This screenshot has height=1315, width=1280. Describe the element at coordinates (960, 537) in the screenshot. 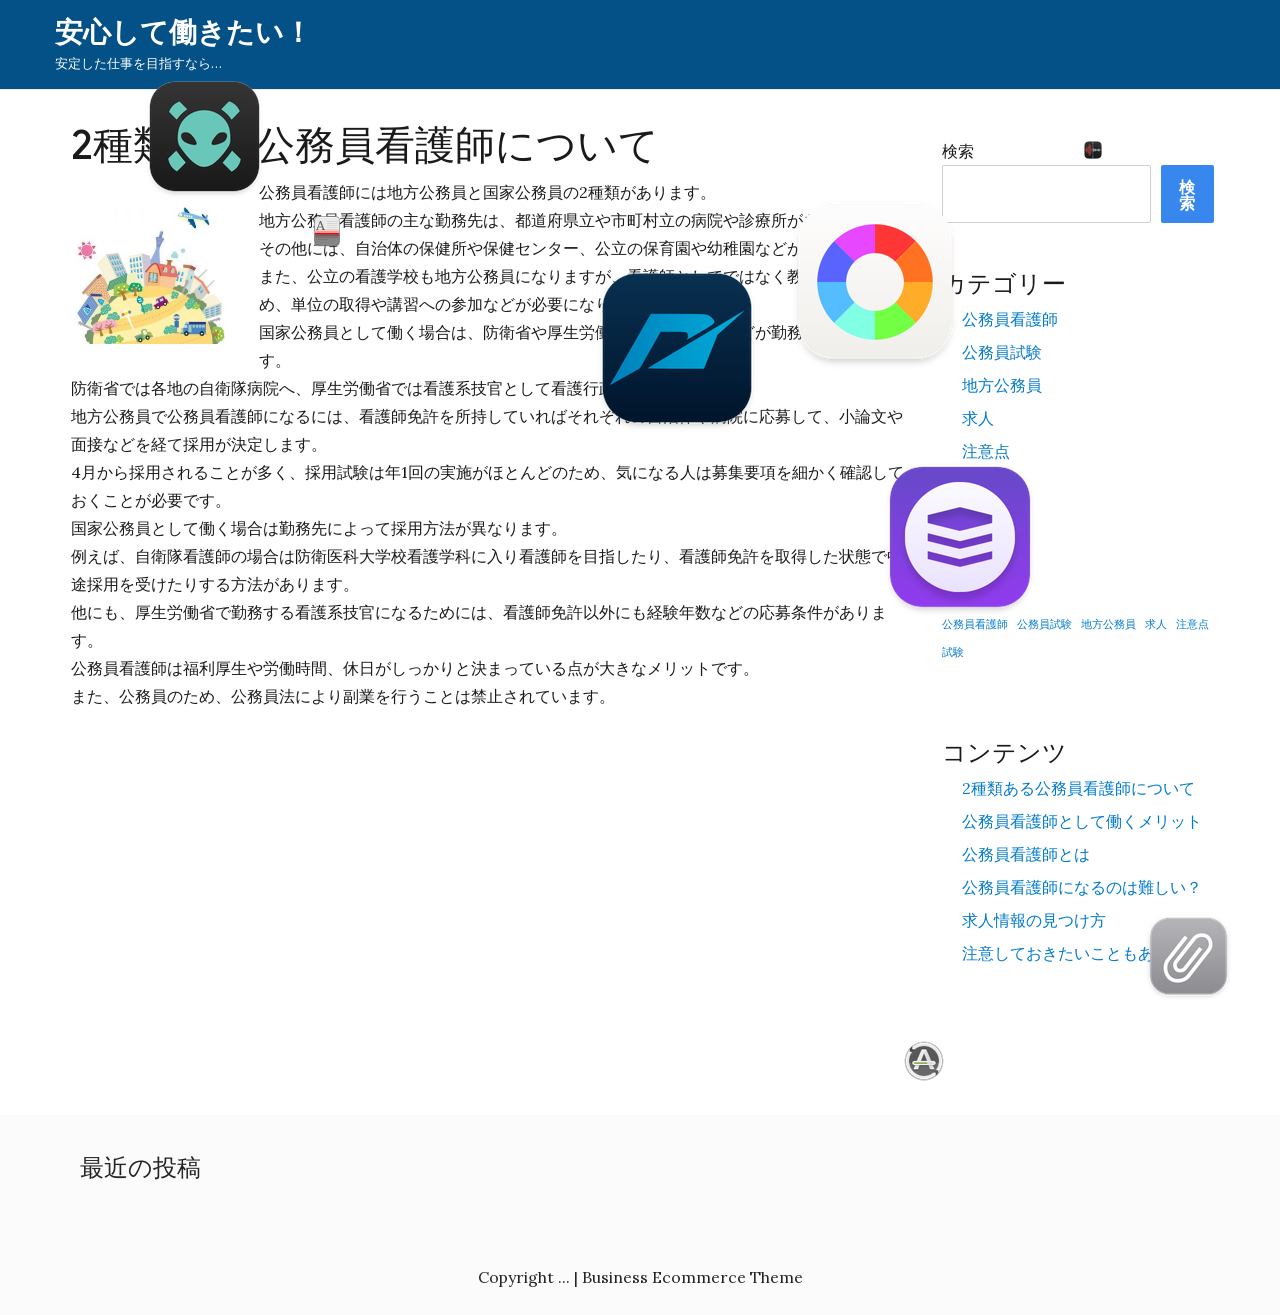

I see `open stack app for organizing files or content` at that location.